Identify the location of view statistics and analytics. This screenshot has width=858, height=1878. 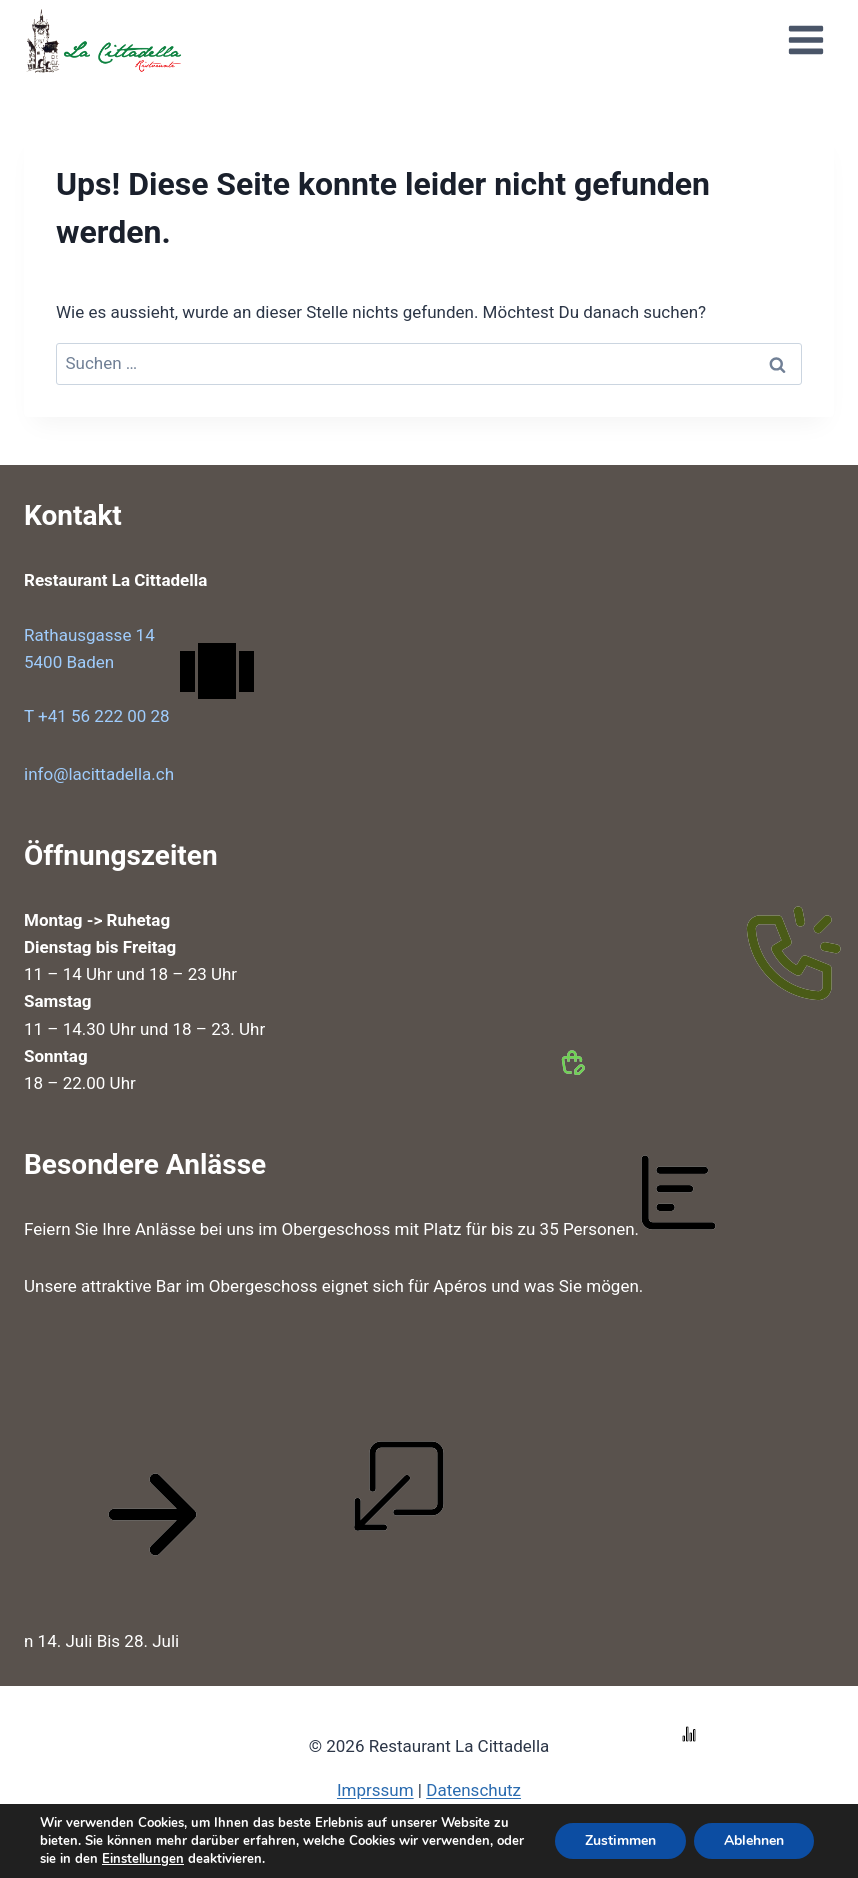
(689, 1734).